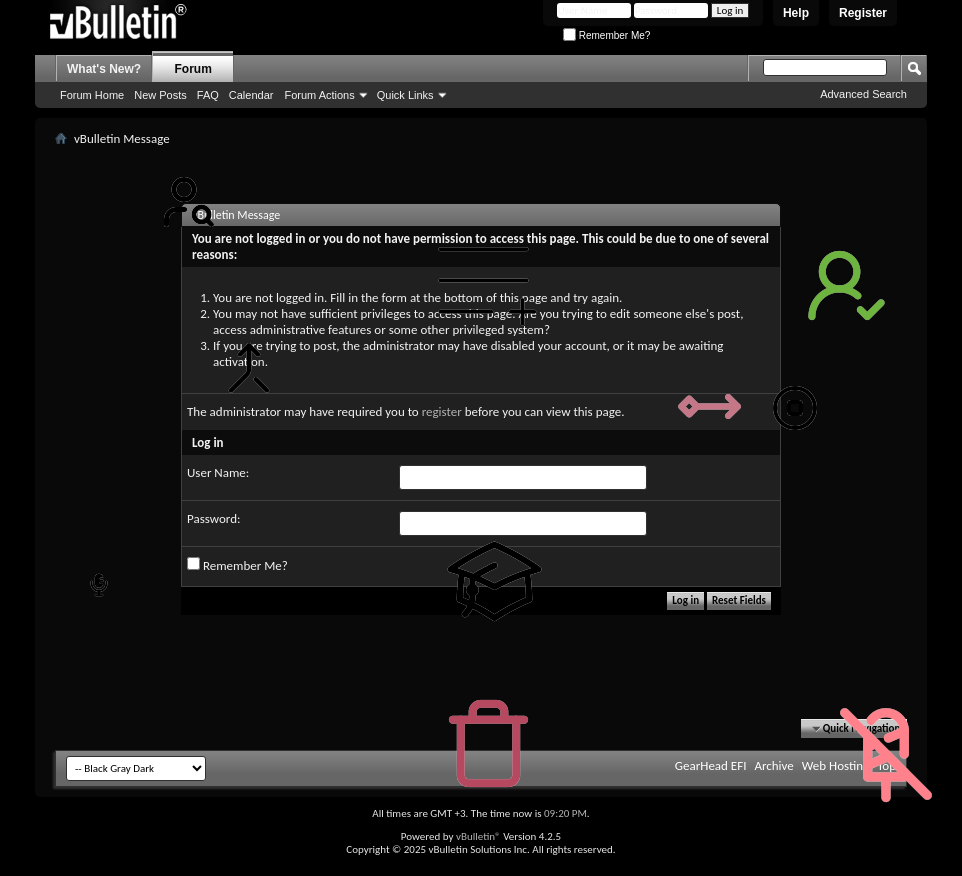  I want to click on delete selected item, so click(488, 743).